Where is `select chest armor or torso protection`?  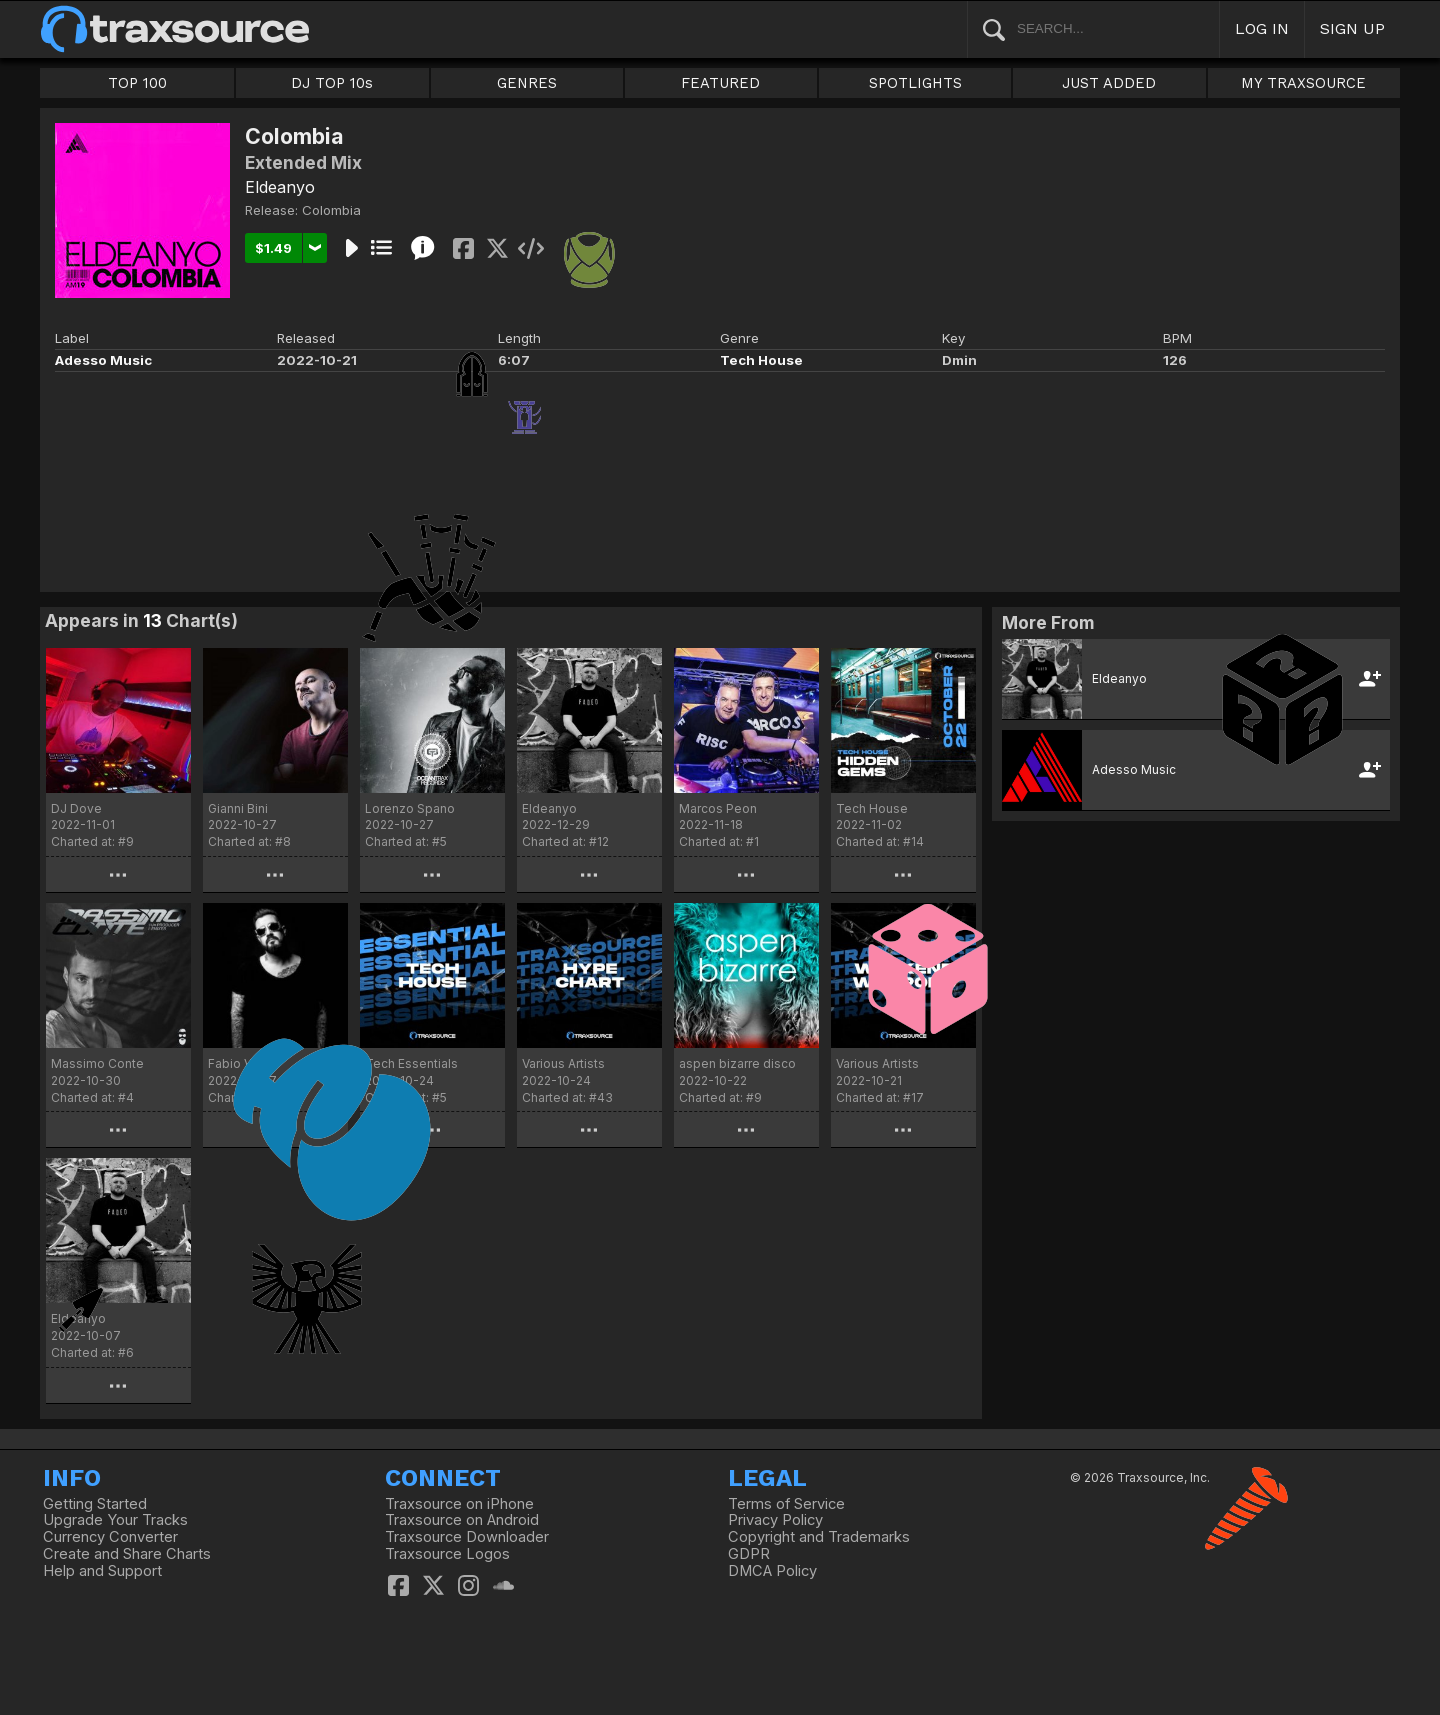 select chest armor or torso protection is located at coordinates (589, 260).